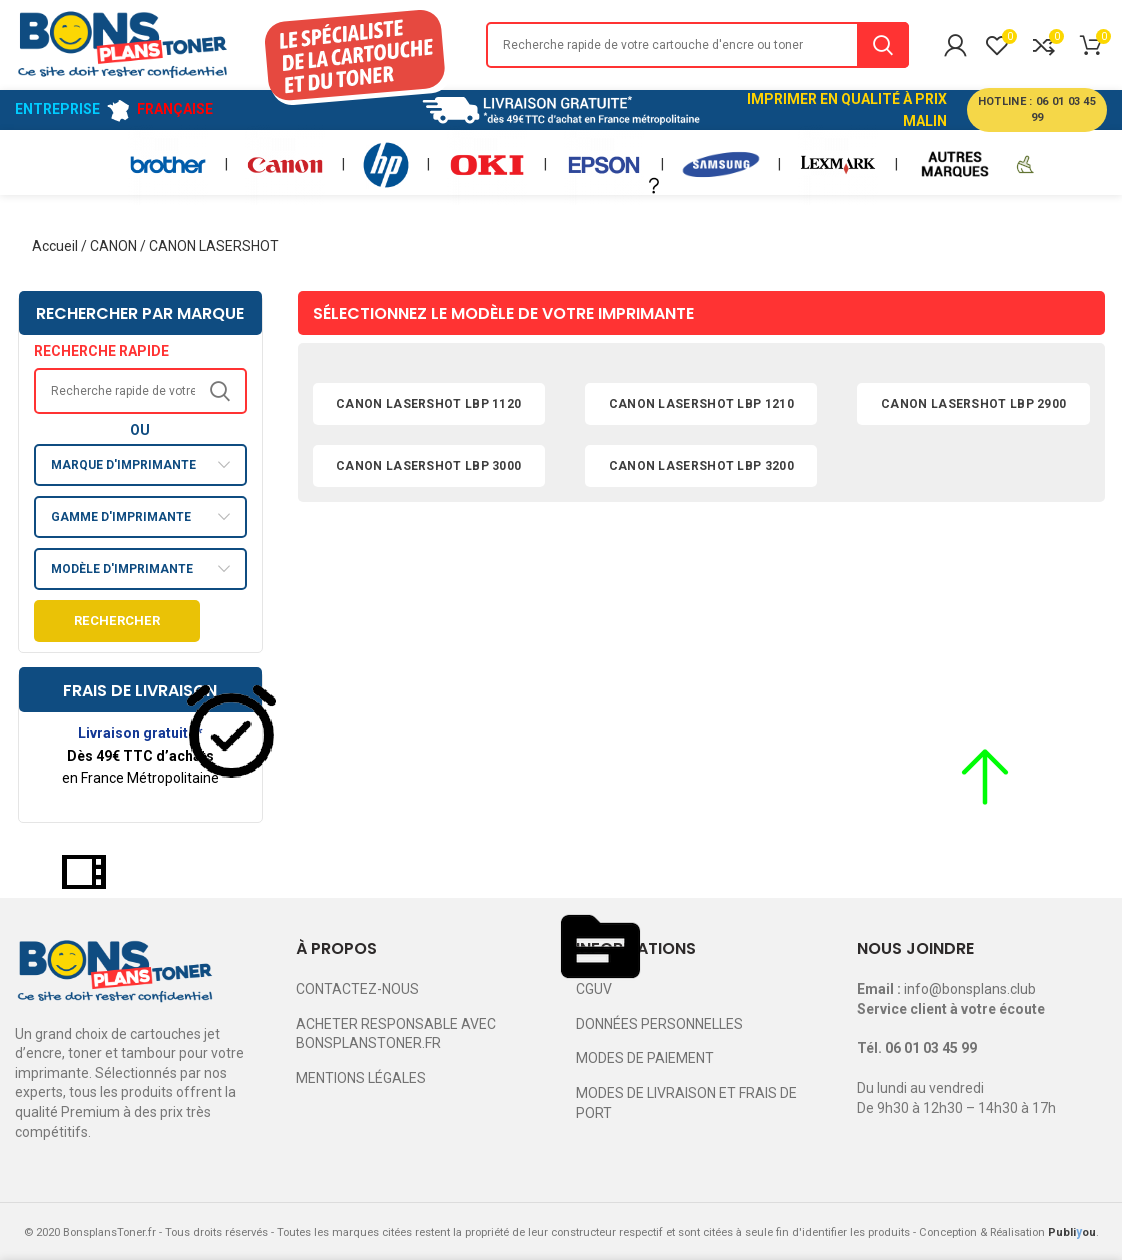  What do you see at coordinates (84, 872) in the screenshot?
I see `toggle sidebar panel visibility` at bounding box center [84, 872].